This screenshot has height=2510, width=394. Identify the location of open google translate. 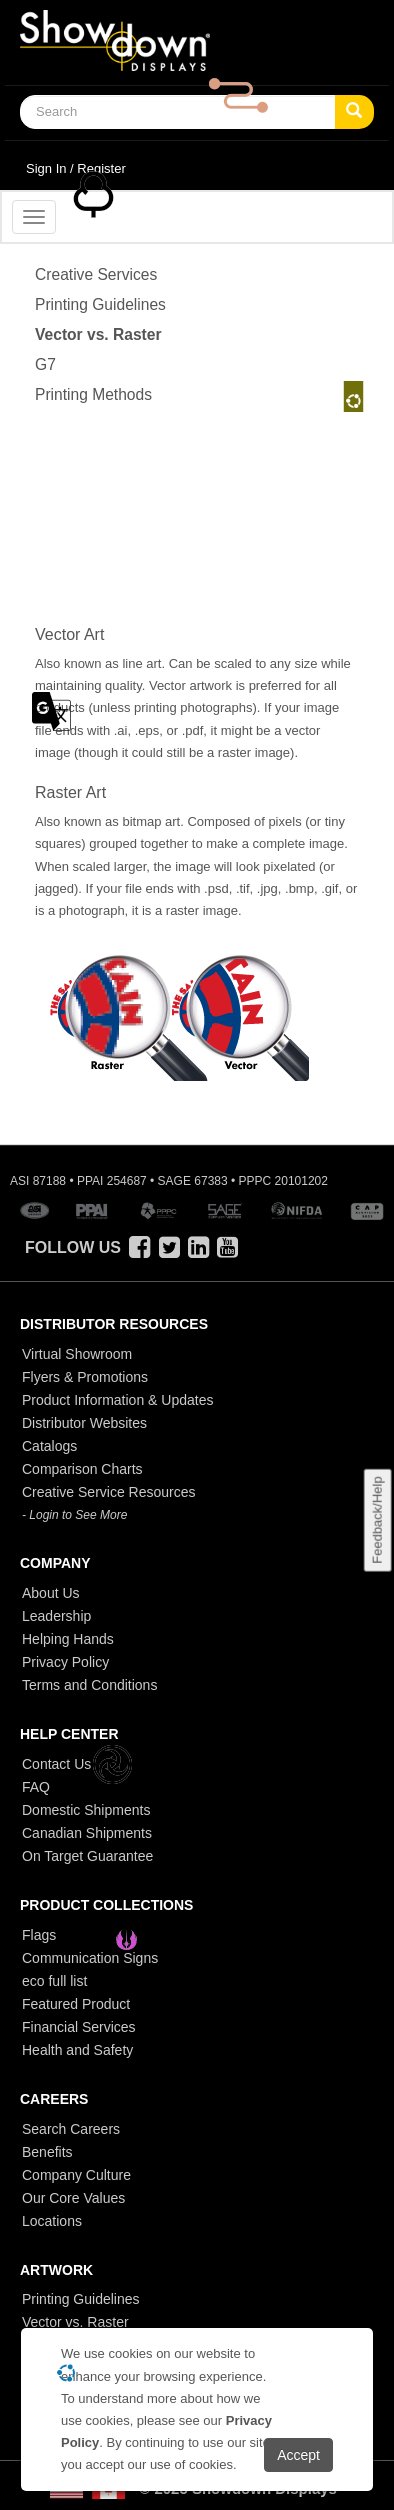
(51, 711).